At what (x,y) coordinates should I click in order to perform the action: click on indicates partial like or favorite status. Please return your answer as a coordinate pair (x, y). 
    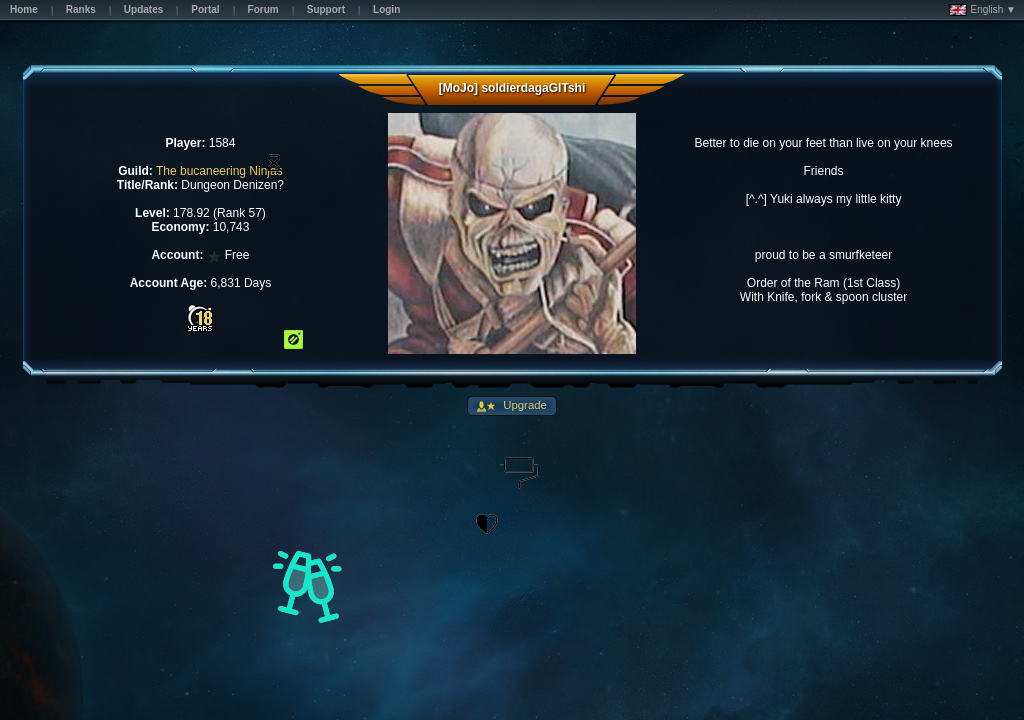
    Looking at the image, I should click on (487, 524).